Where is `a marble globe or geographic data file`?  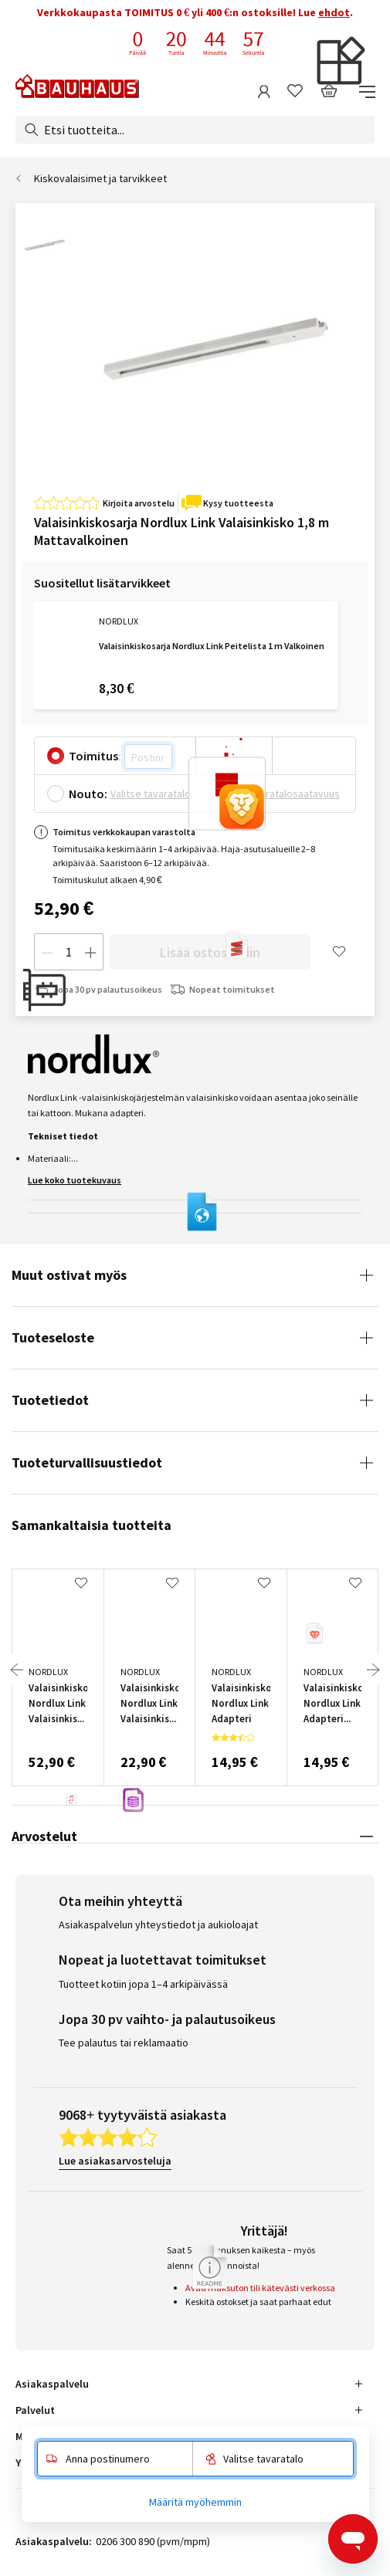
a marble globe or geographic data file is located at coordinates (202, 1212).